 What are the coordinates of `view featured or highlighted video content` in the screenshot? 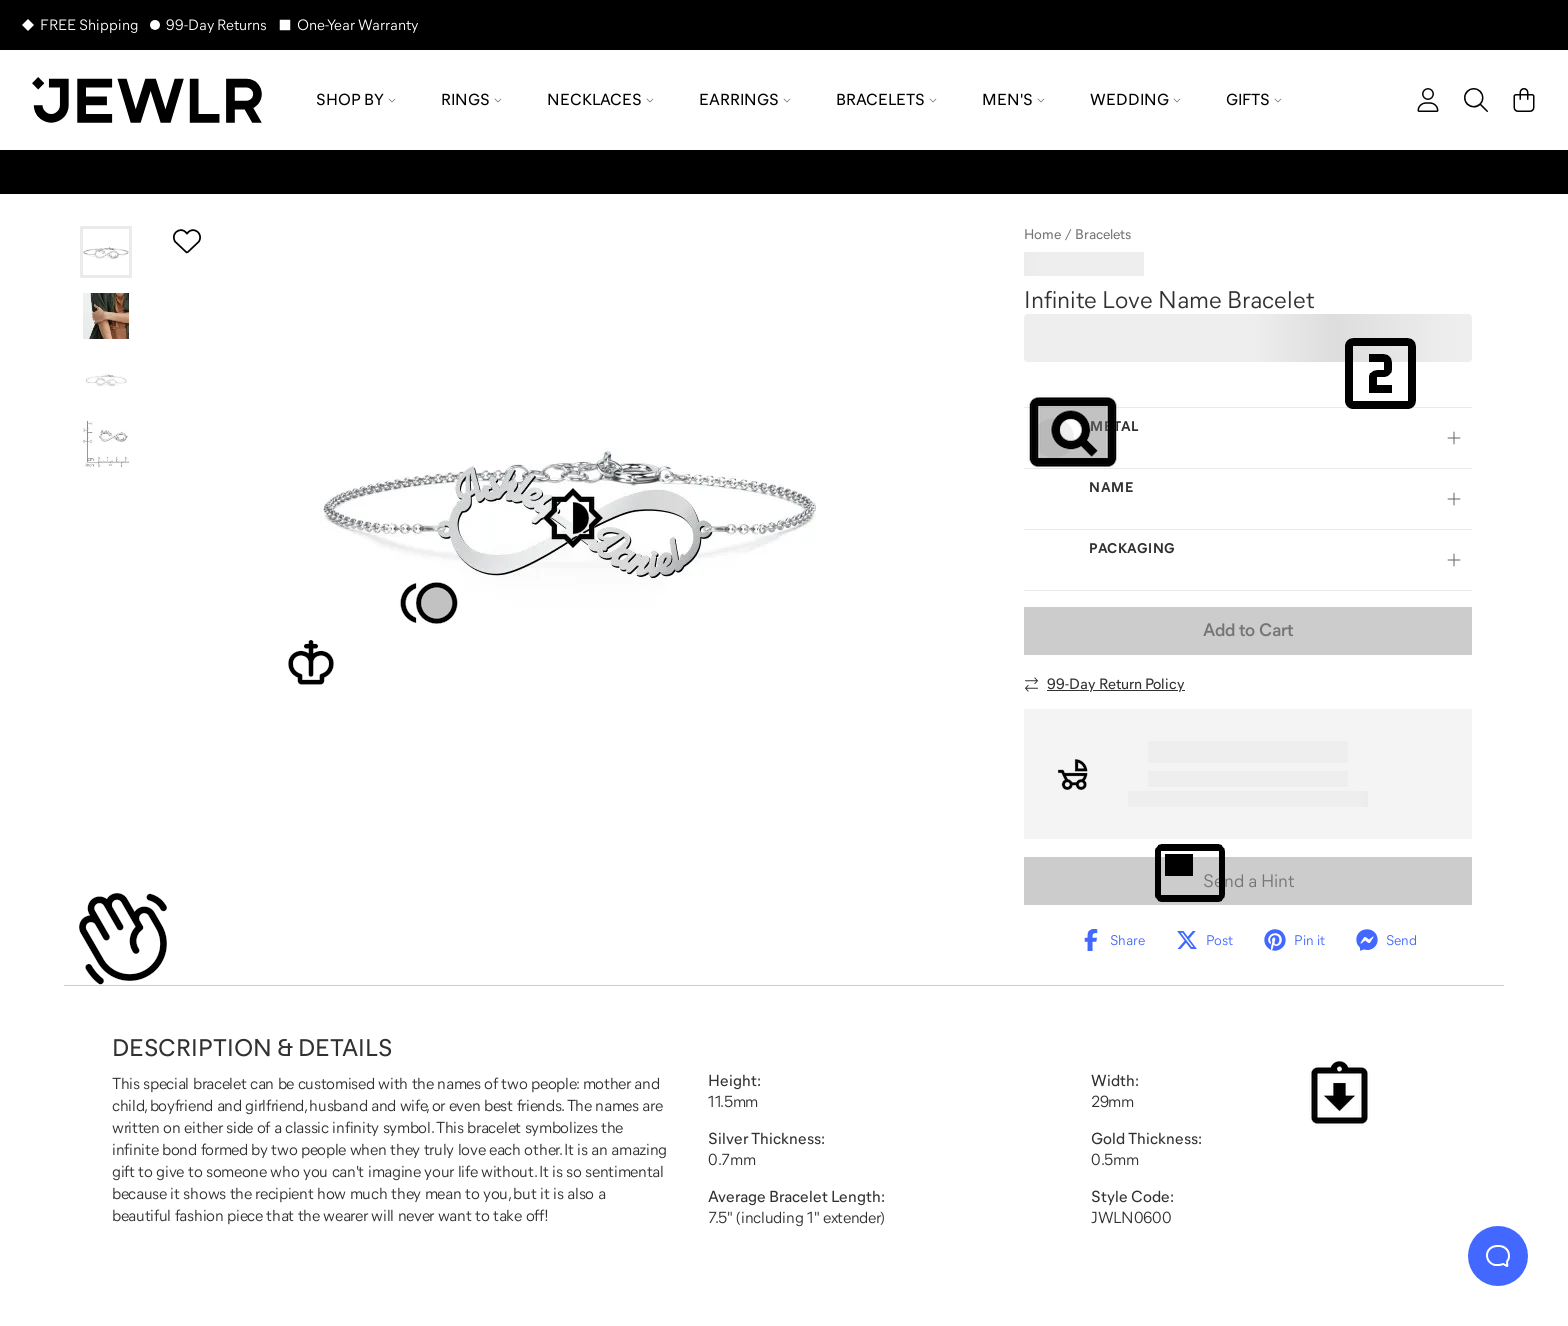 It's located at (1190, 873).